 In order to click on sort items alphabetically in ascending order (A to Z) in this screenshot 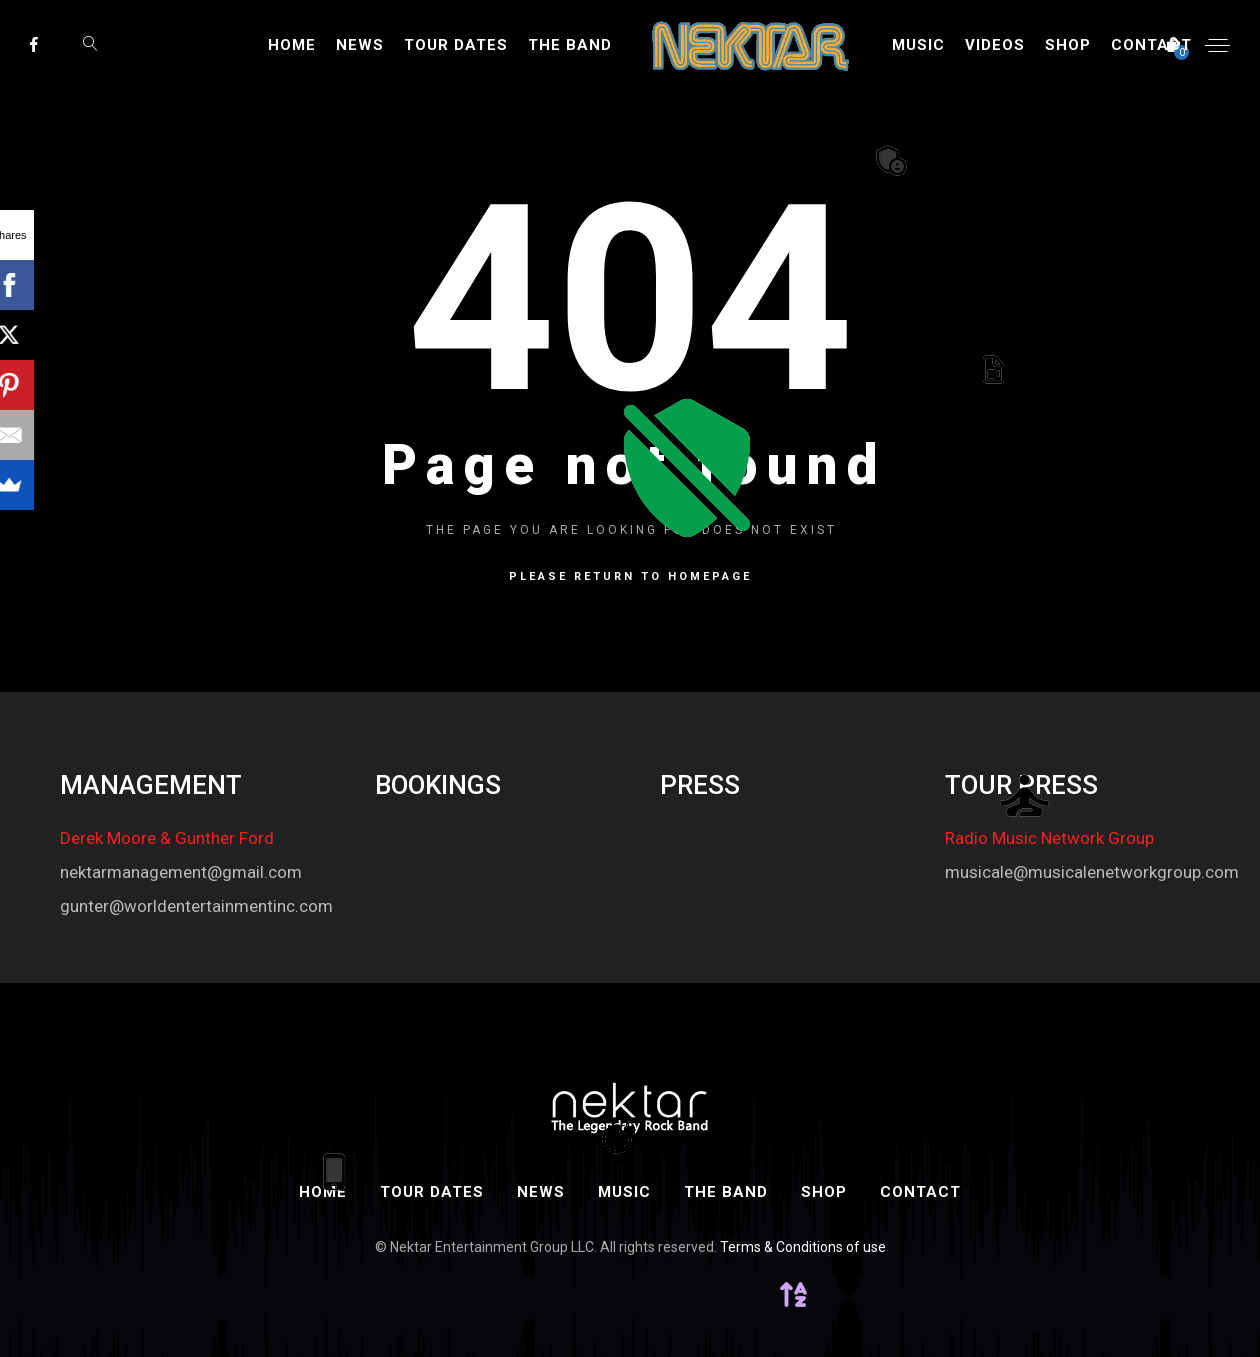, I will do `click(793, 1294)`.